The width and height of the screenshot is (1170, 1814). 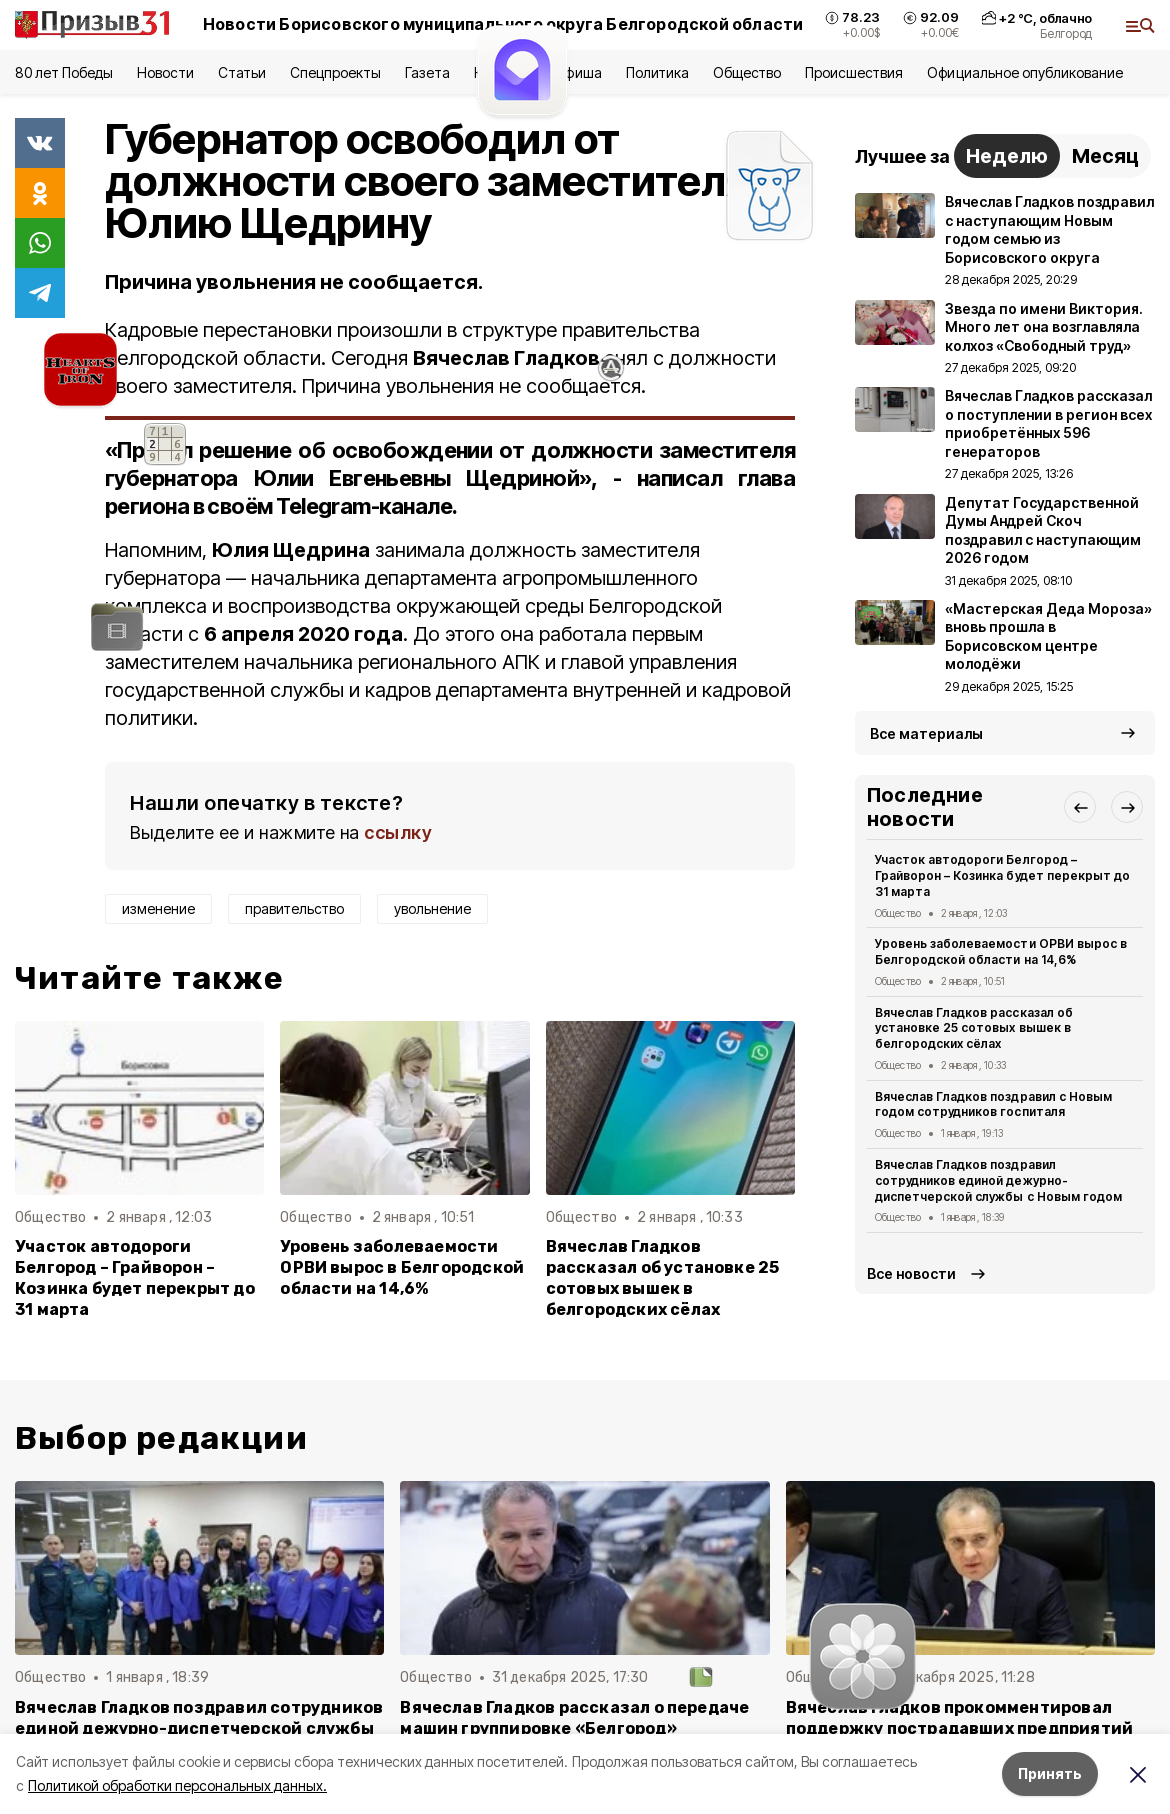 What do you see at coordinates (701, 1677) in the screenshot?
I see `change desktop wallpaper settings` at bounding box center [701, 1677].